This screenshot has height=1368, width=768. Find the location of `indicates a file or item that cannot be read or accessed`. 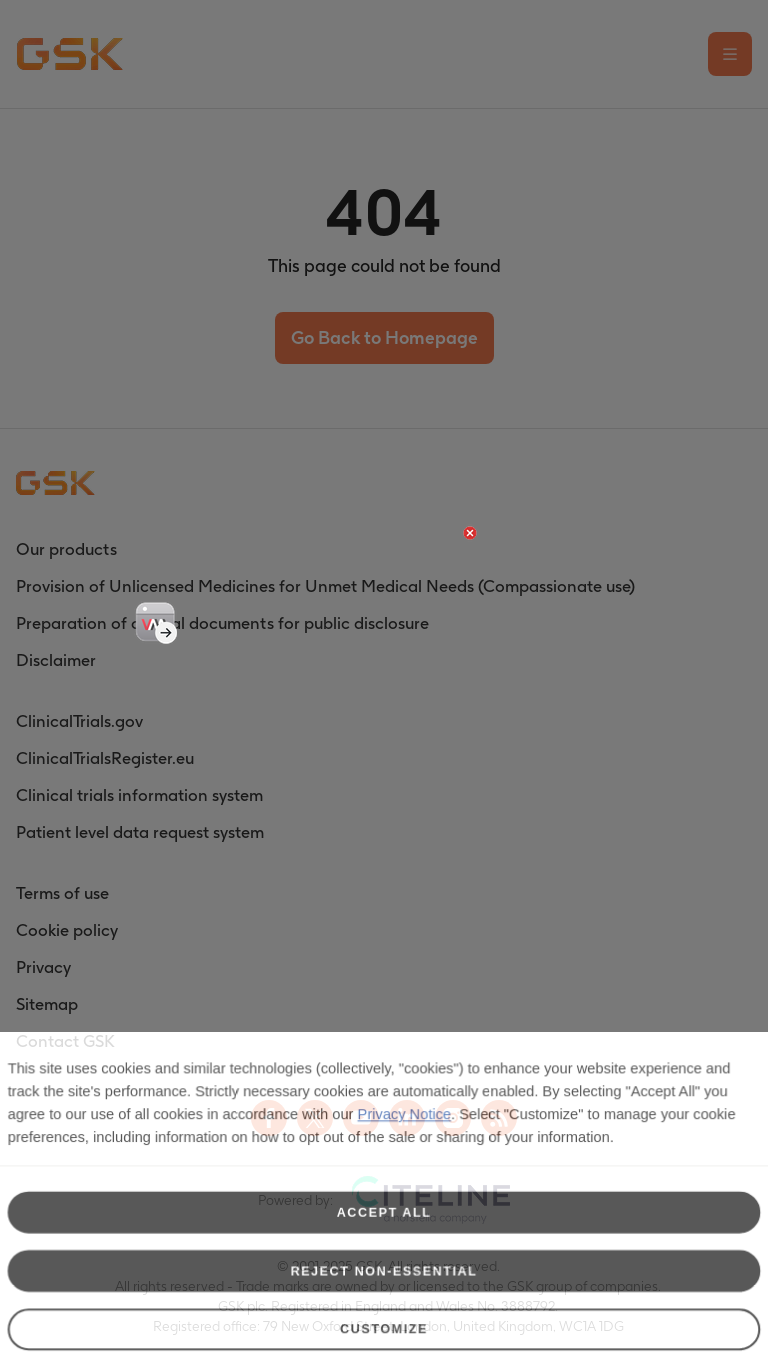

indicates a file or item that cannot be read or accessed is located at coordinates (470, 533).